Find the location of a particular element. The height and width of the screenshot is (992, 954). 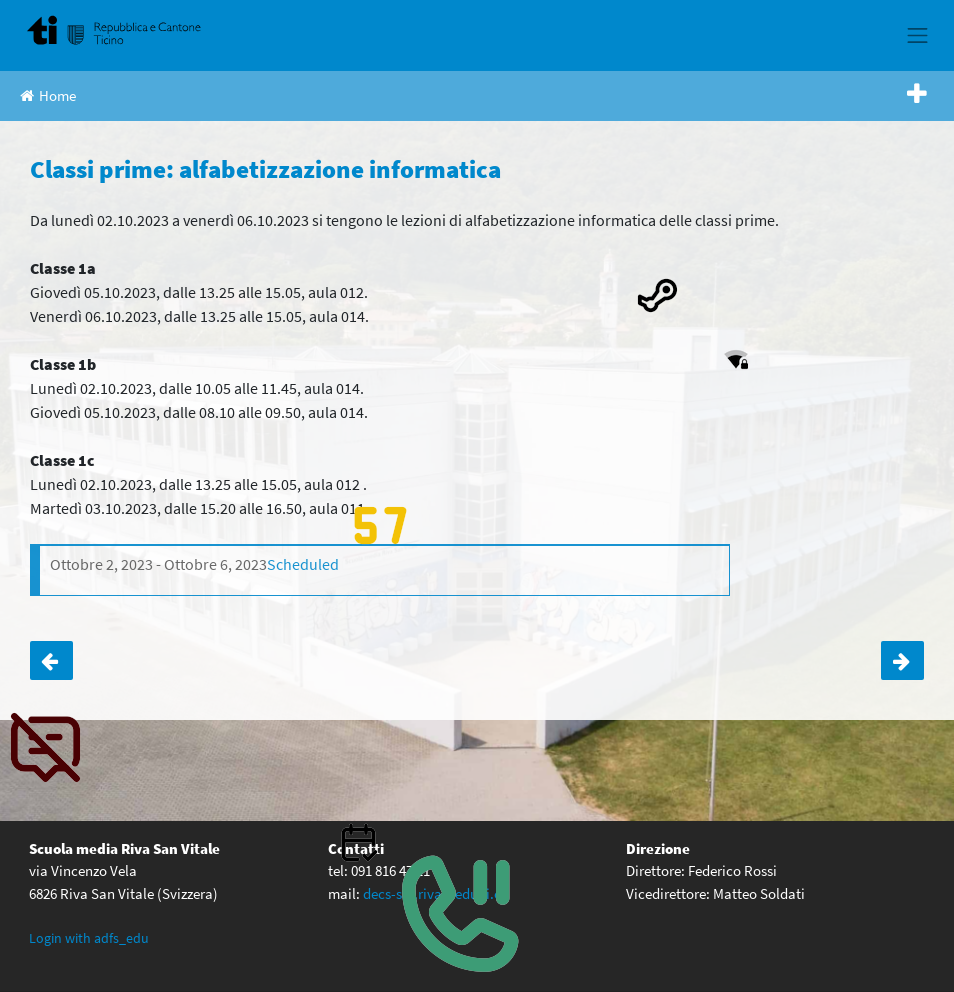

put current call on hold is located at coordinates (462, 911).